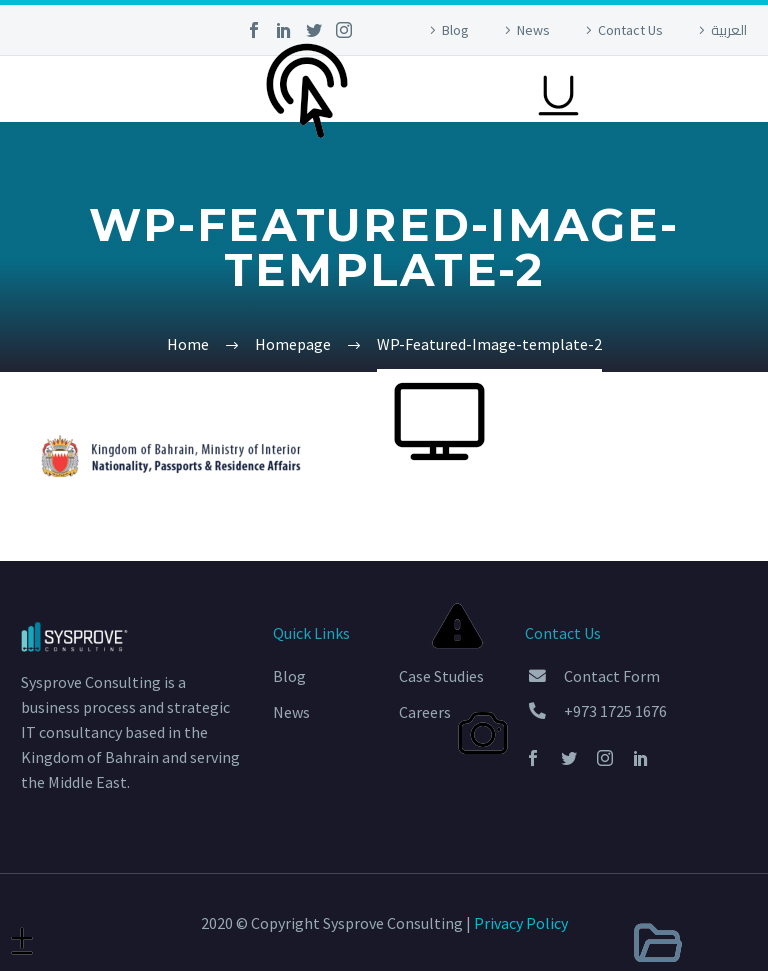 The height and width of the screenshot is (971, 768). What do you see at coordinates (307, 91) in the screenshot?
I see `tap or click interaction detected` at bounding box center [307, 91].